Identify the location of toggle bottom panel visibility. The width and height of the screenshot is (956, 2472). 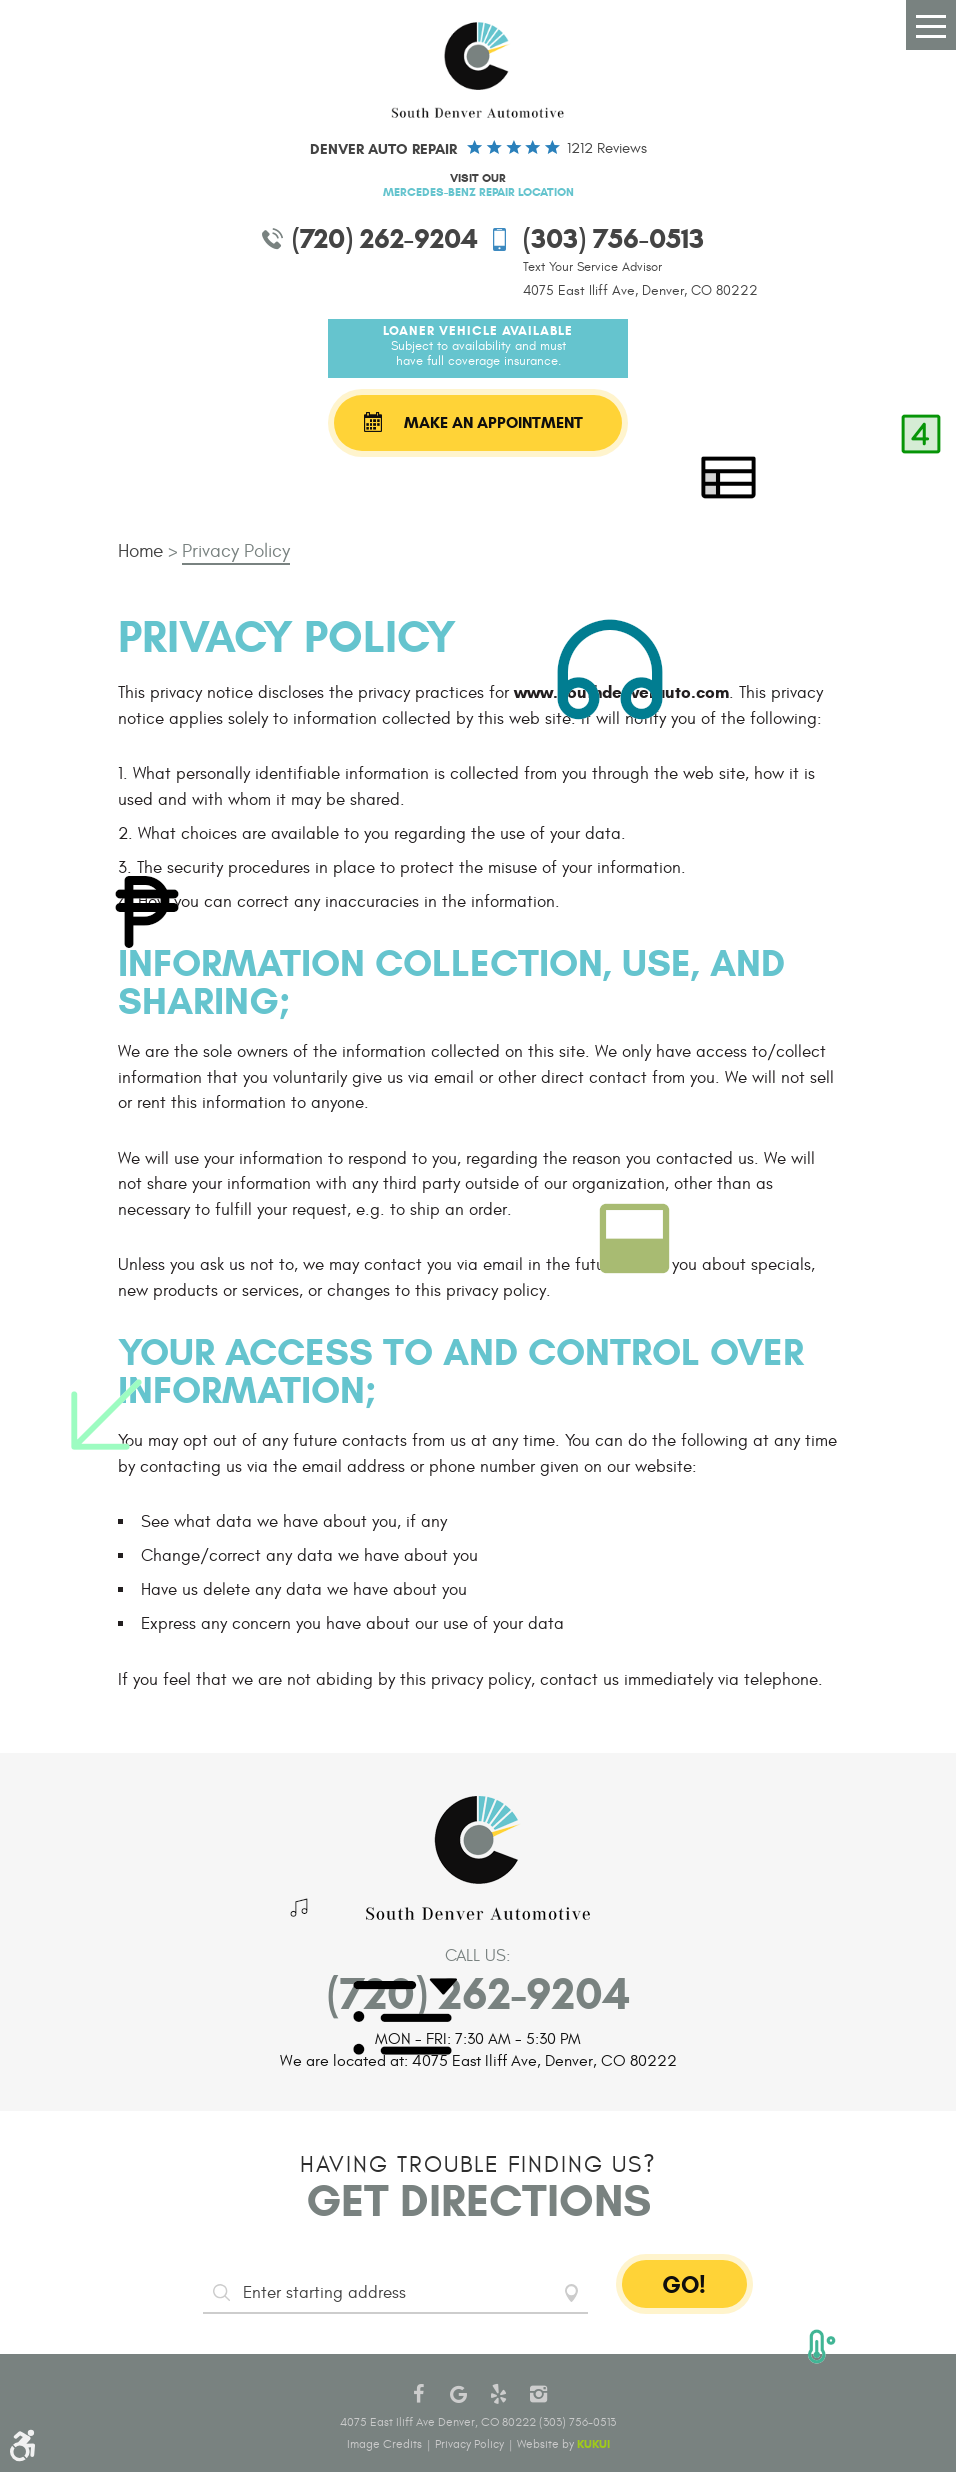
(634, 1238).